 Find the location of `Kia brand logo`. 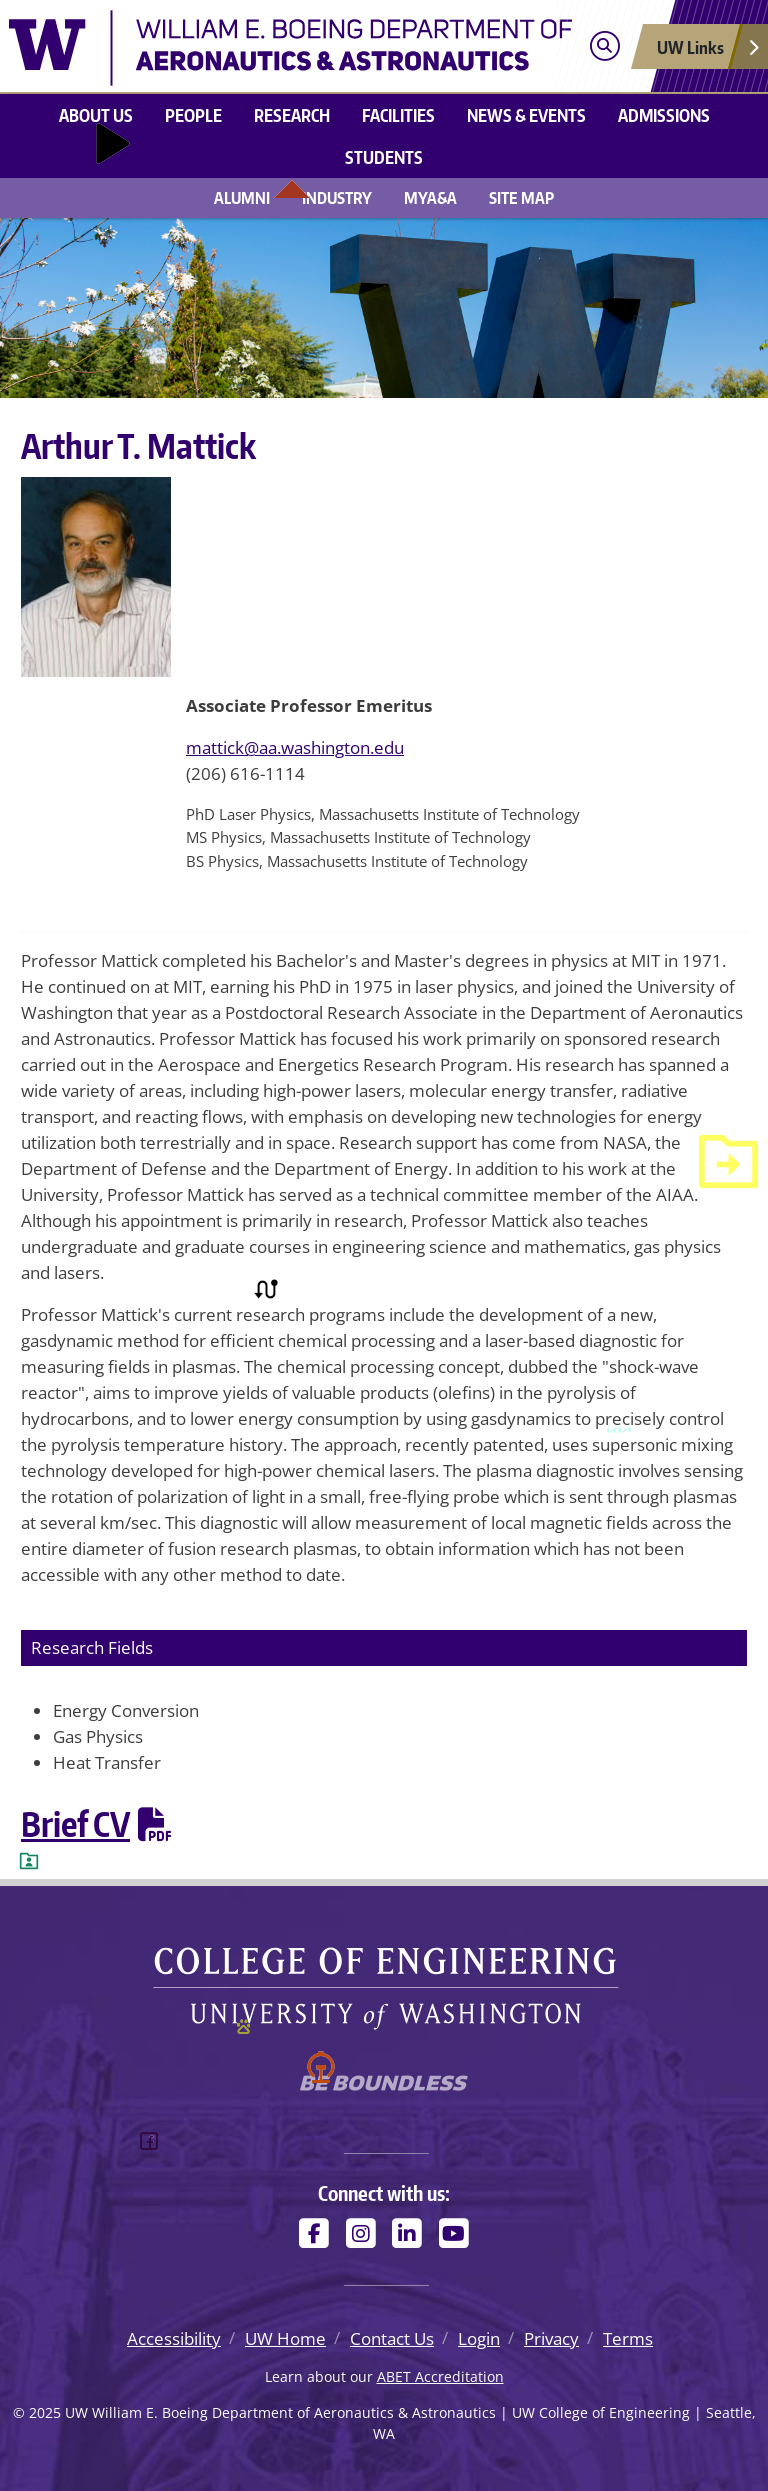

Kia brand logo is located at coordinates (619, 1430).